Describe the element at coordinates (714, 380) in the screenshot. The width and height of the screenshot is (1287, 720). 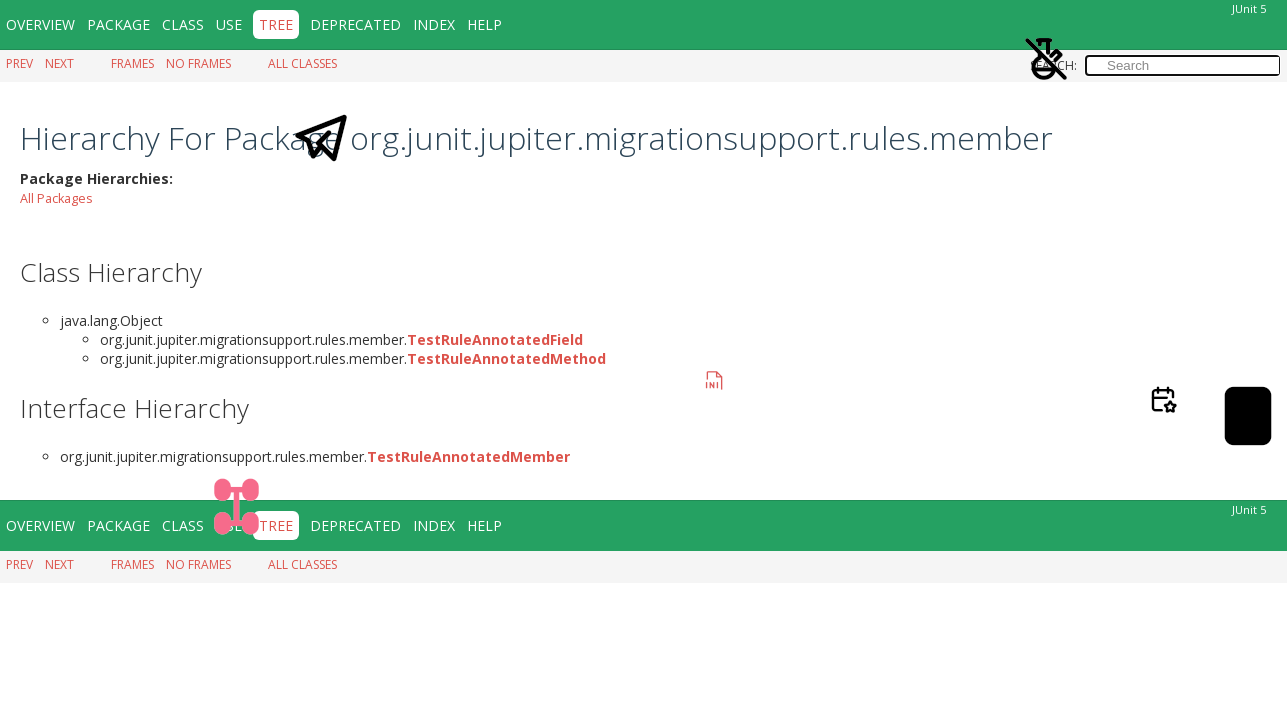
I see `open or view an INI configuration file` at that location.